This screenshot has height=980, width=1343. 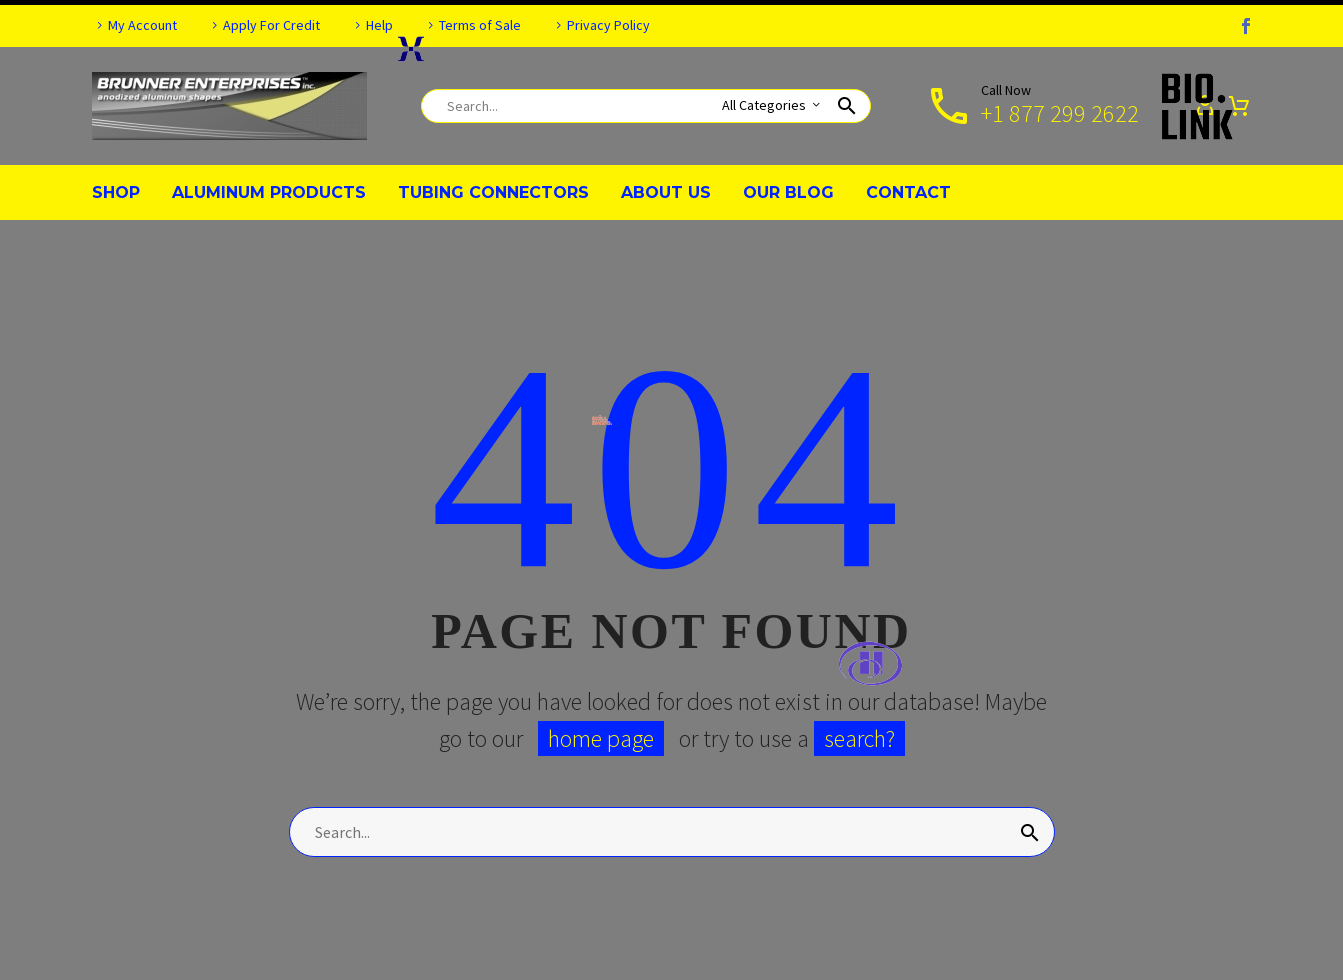 I want to click on link to biolink profile, so click(x=1197, y=106).